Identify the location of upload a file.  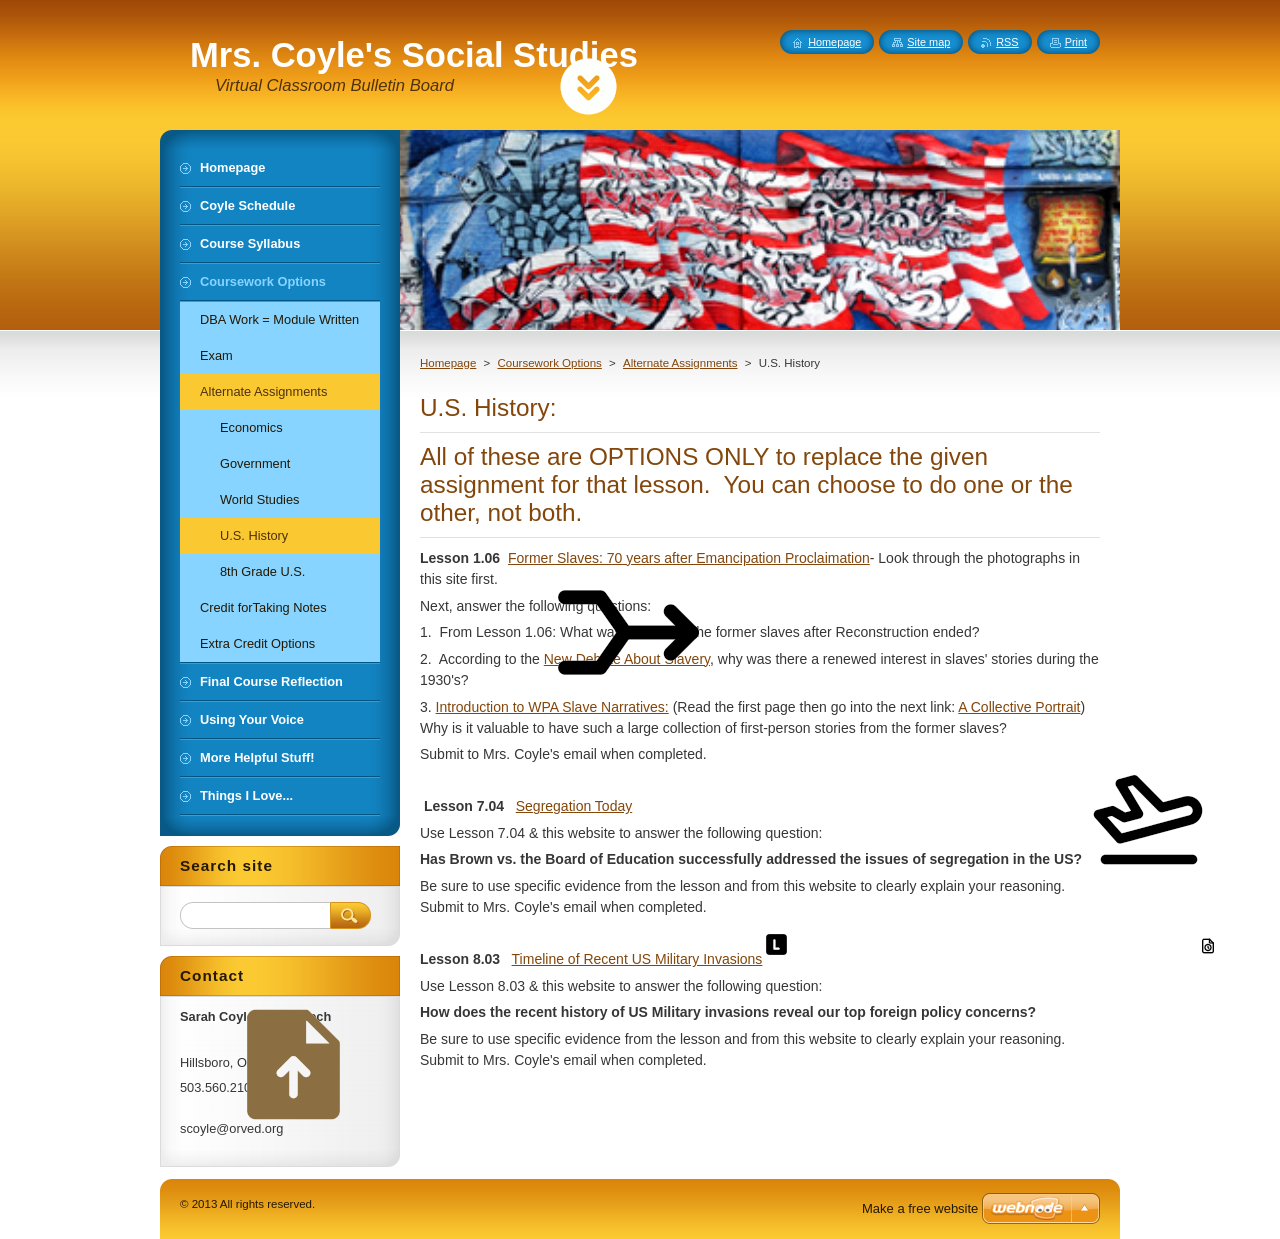
(293, 1064).